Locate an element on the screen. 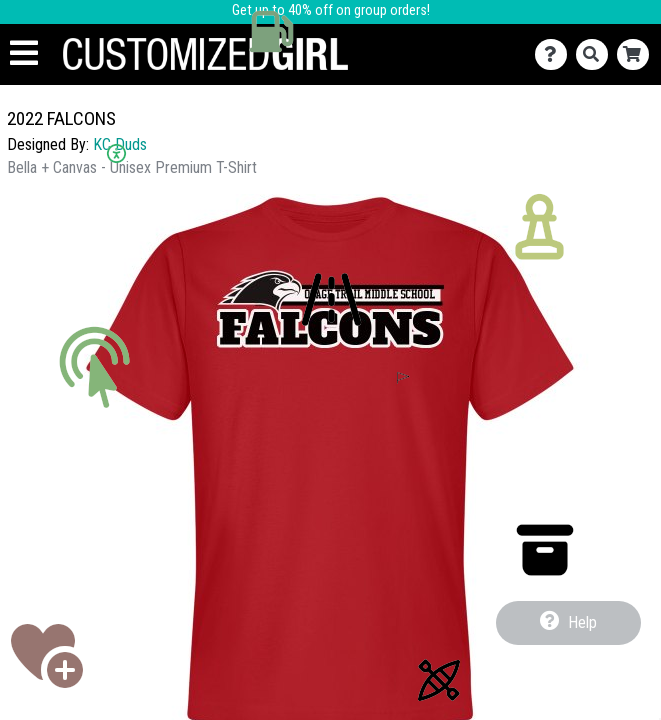  tap or click interaction indicator is located at coordinates (94, 367).